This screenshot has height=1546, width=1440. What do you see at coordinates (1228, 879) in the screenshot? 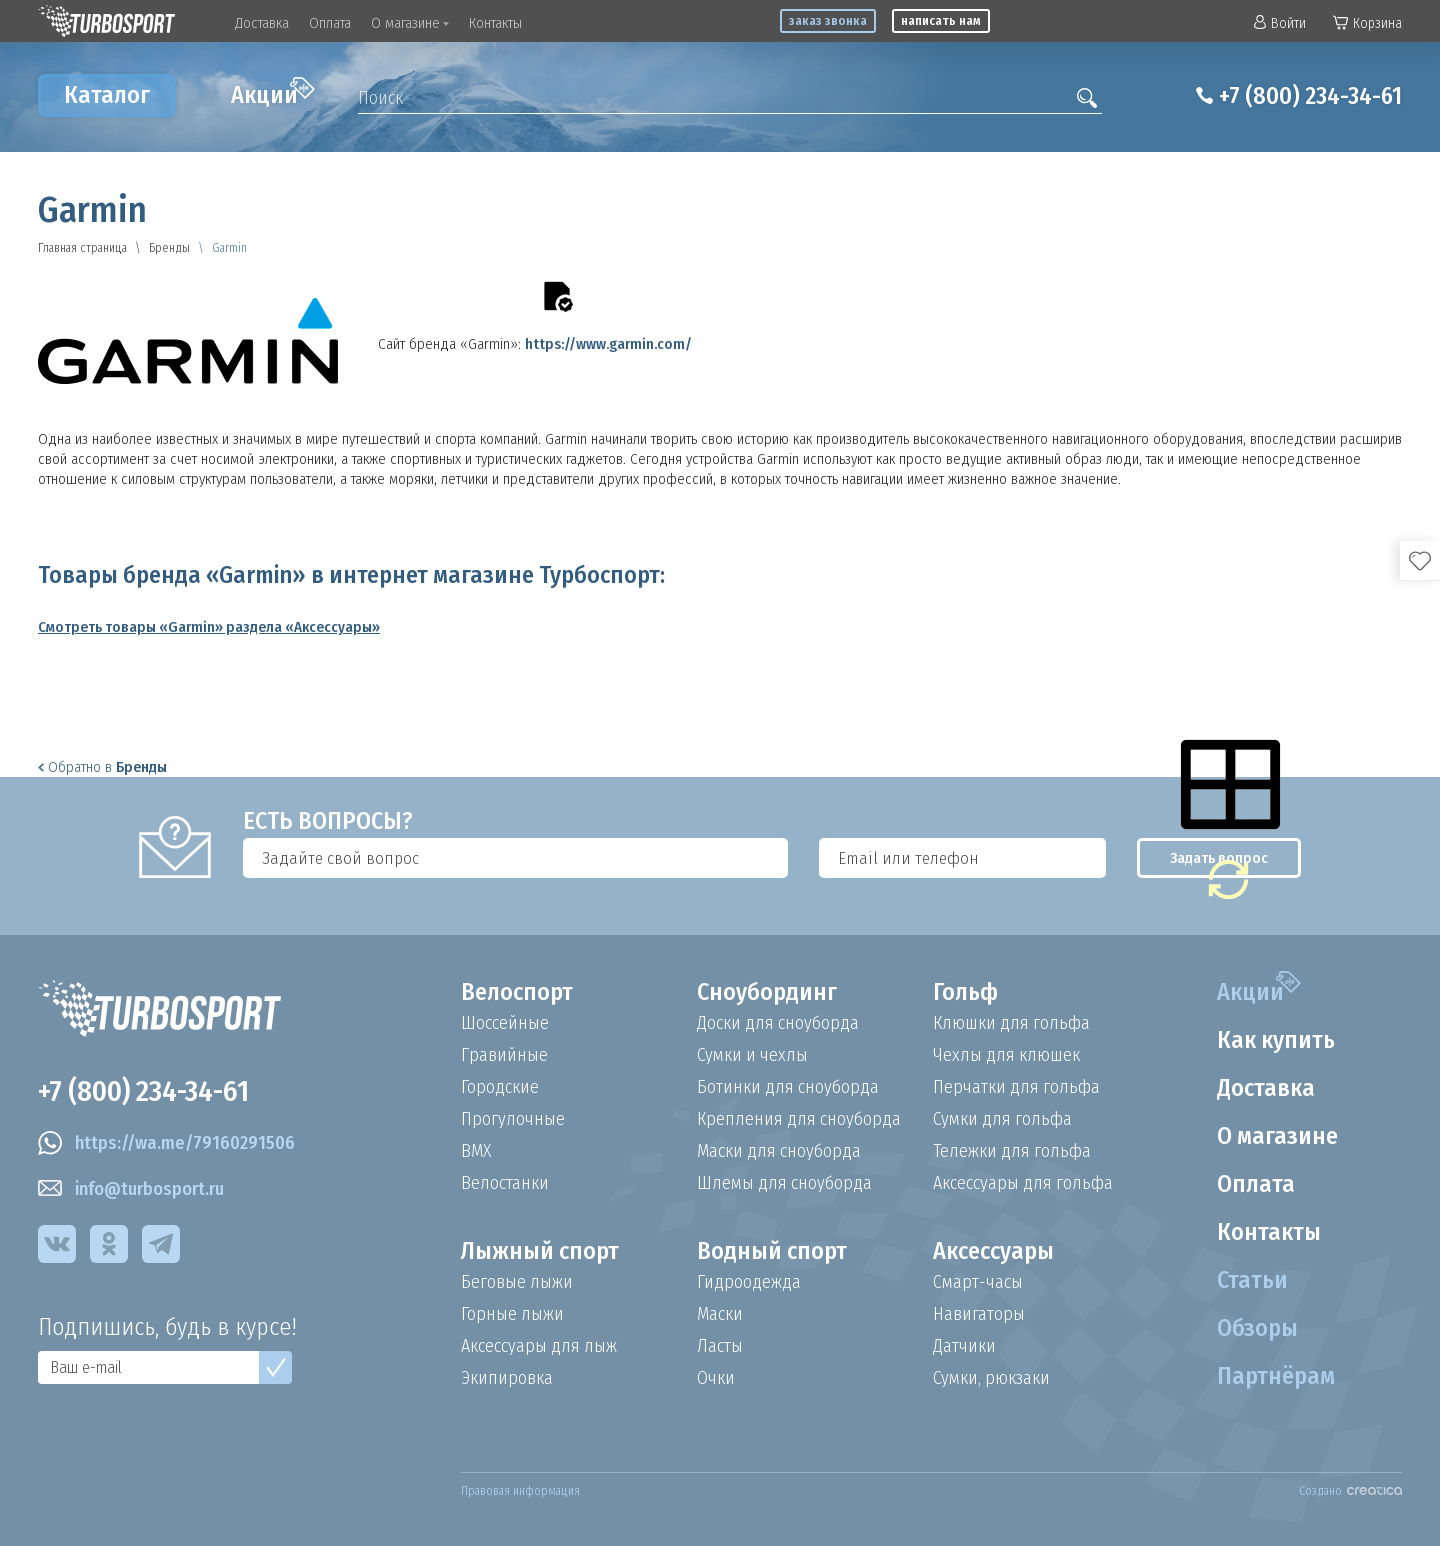
I see `repeat or loop content continuously` at bounding box center [1228, 879].